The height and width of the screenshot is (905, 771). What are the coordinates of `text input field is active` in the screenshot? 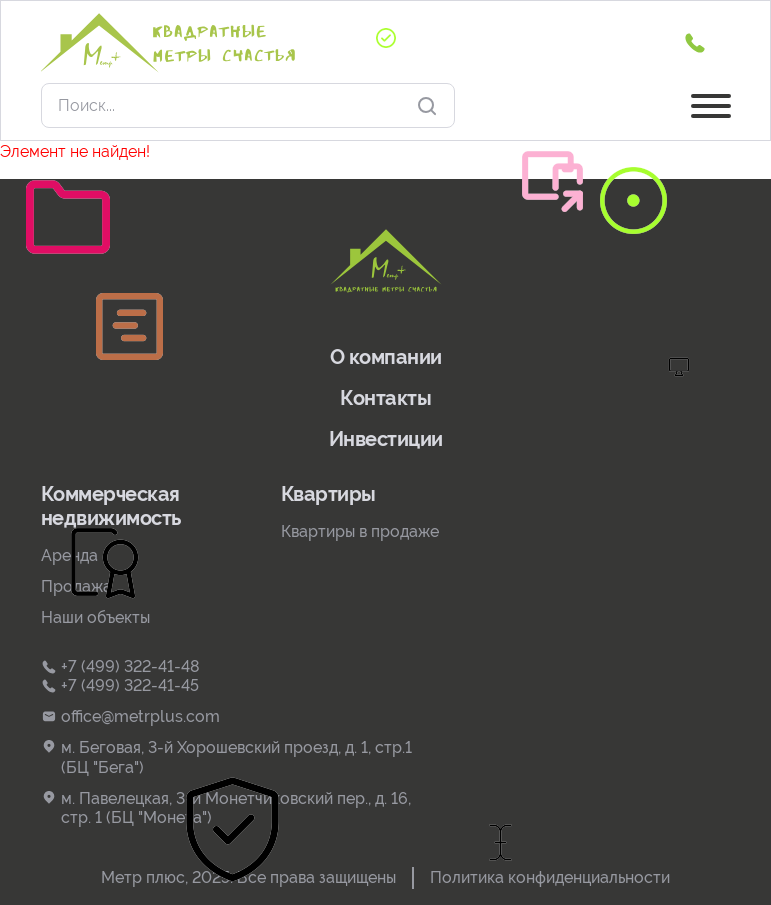 It's located at (500, 842).